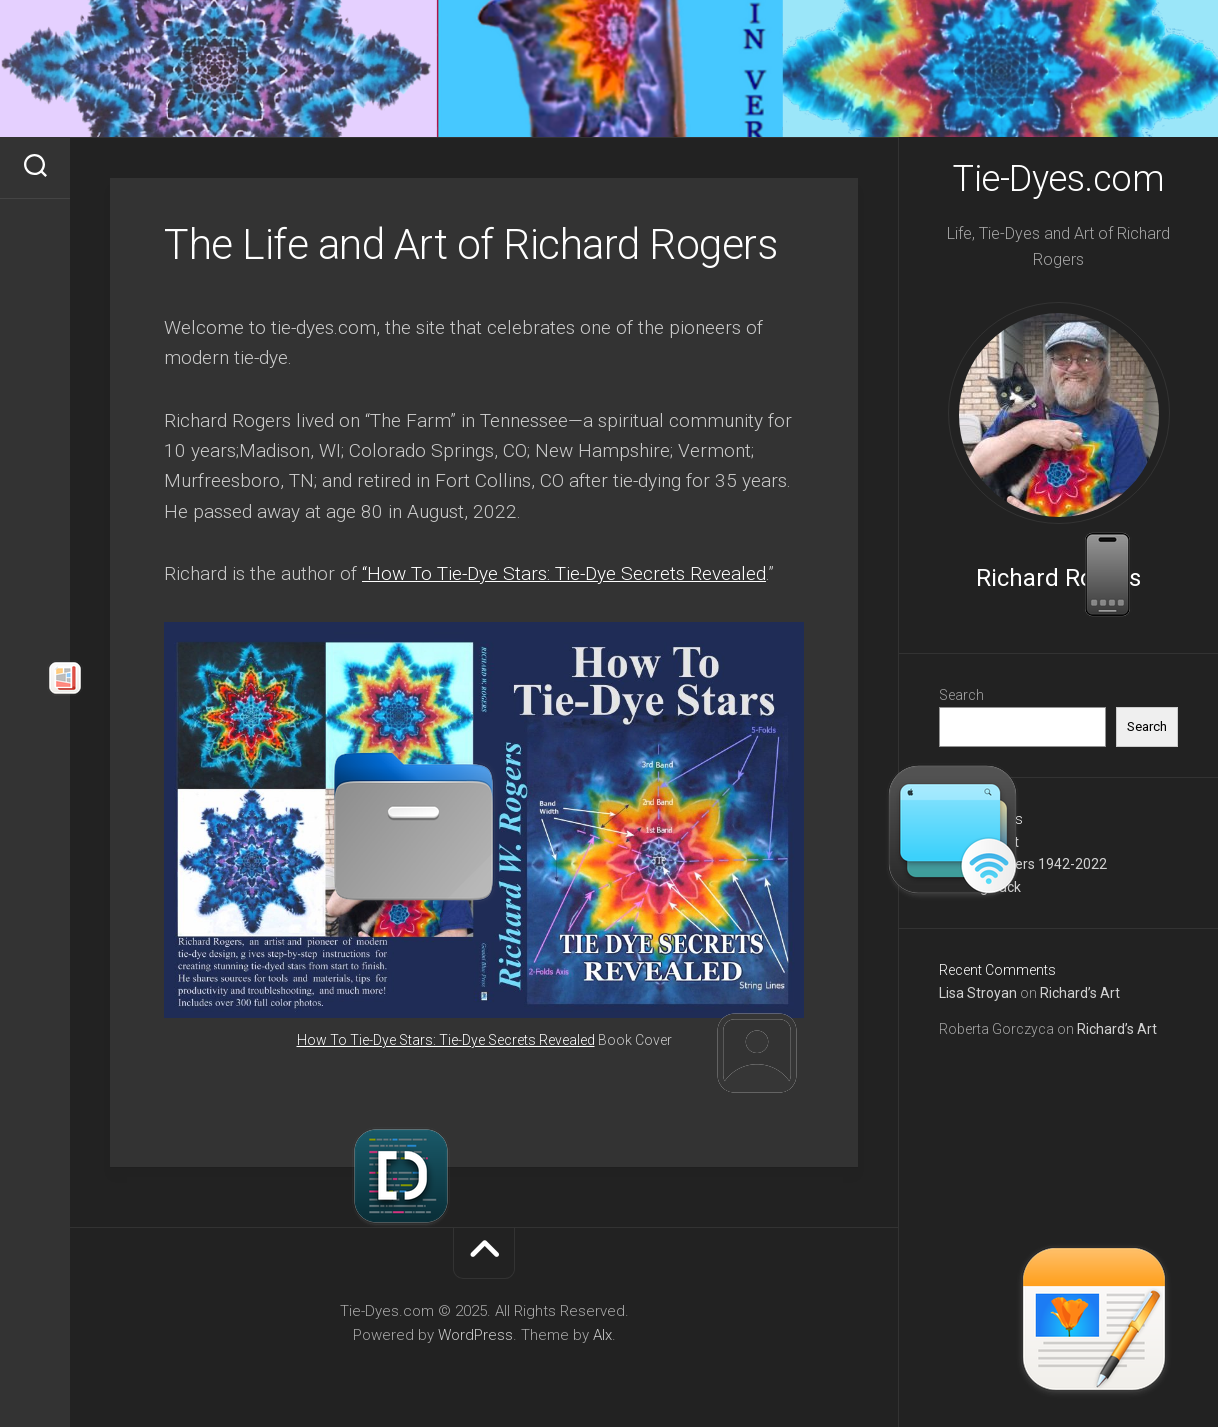 The width and height of the screenshot is (1218, 1427). I want to click on open the file manager application, so click(413, 826).